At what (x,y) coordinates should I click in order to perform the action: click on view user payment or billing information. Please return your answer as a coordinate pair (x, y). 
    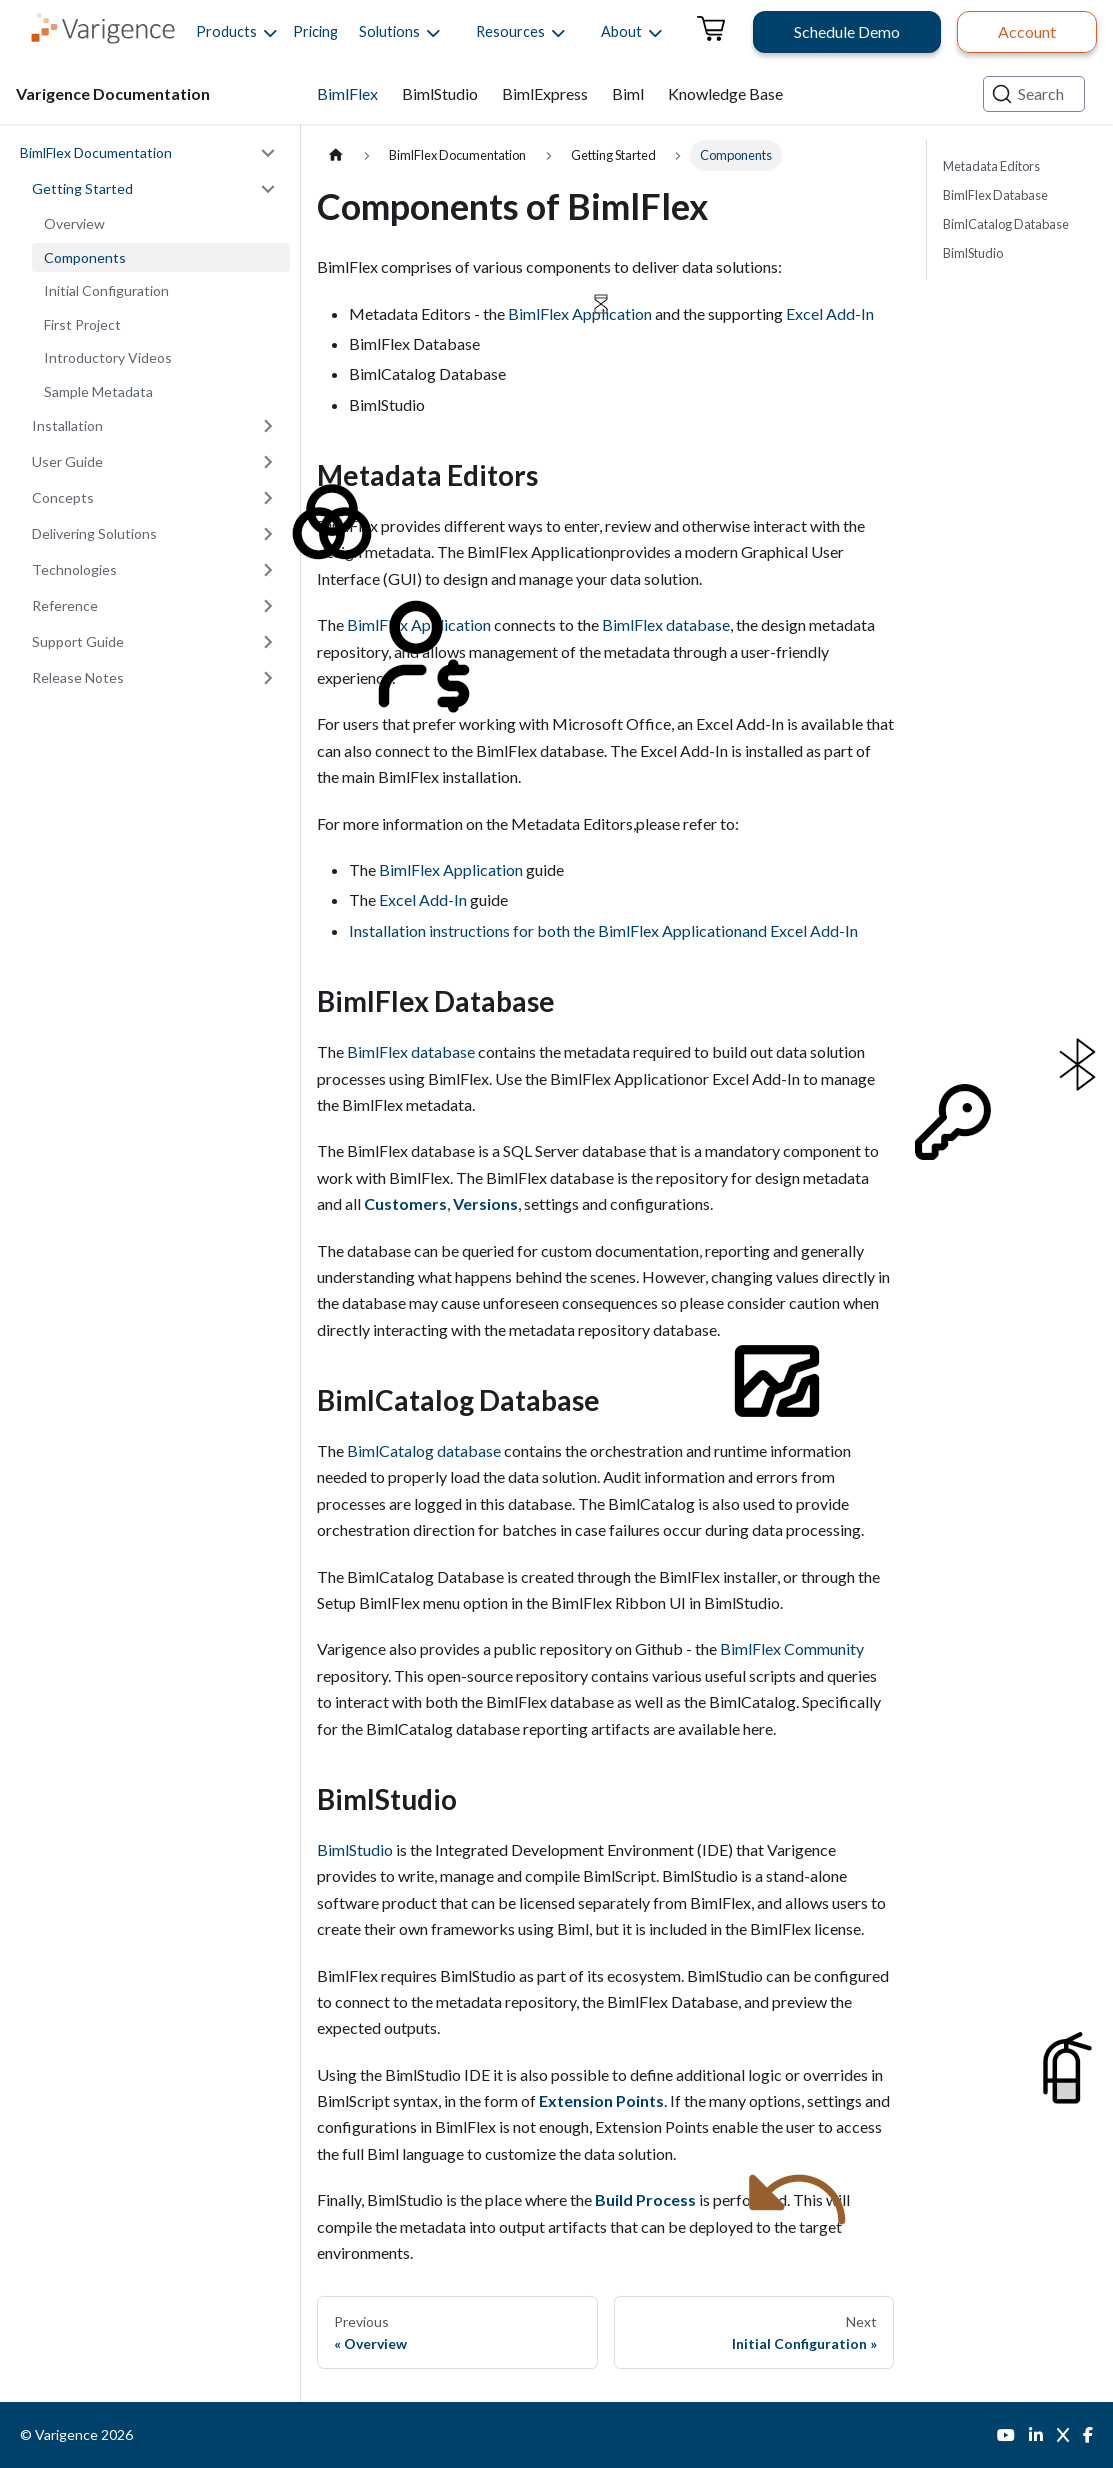
    Looking at the image, I should click on (416, 654).